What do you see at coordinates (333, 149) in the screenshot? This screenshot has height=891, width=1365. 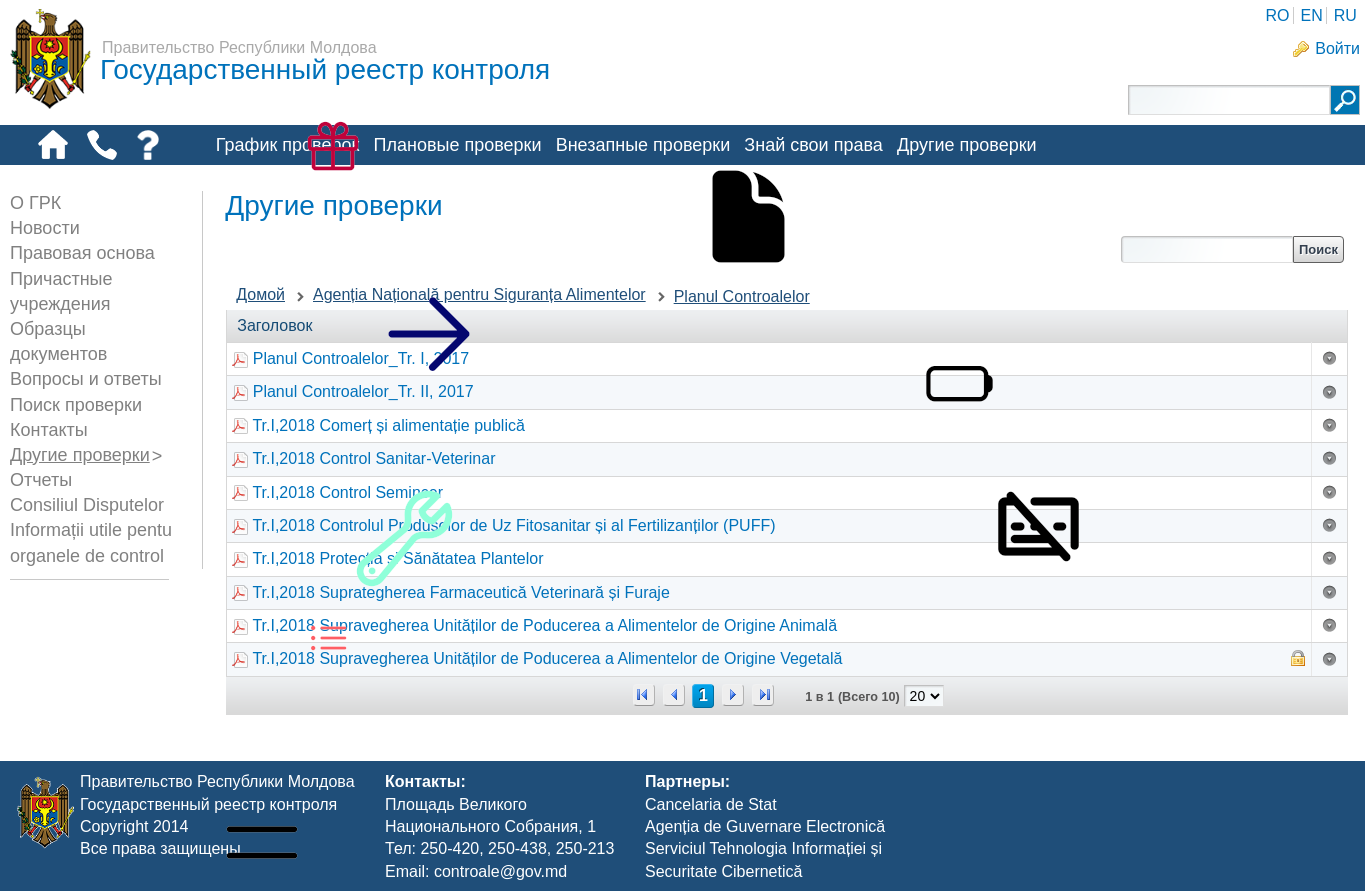 I see `view or redeem a gift` at bounding box center [333, 149].